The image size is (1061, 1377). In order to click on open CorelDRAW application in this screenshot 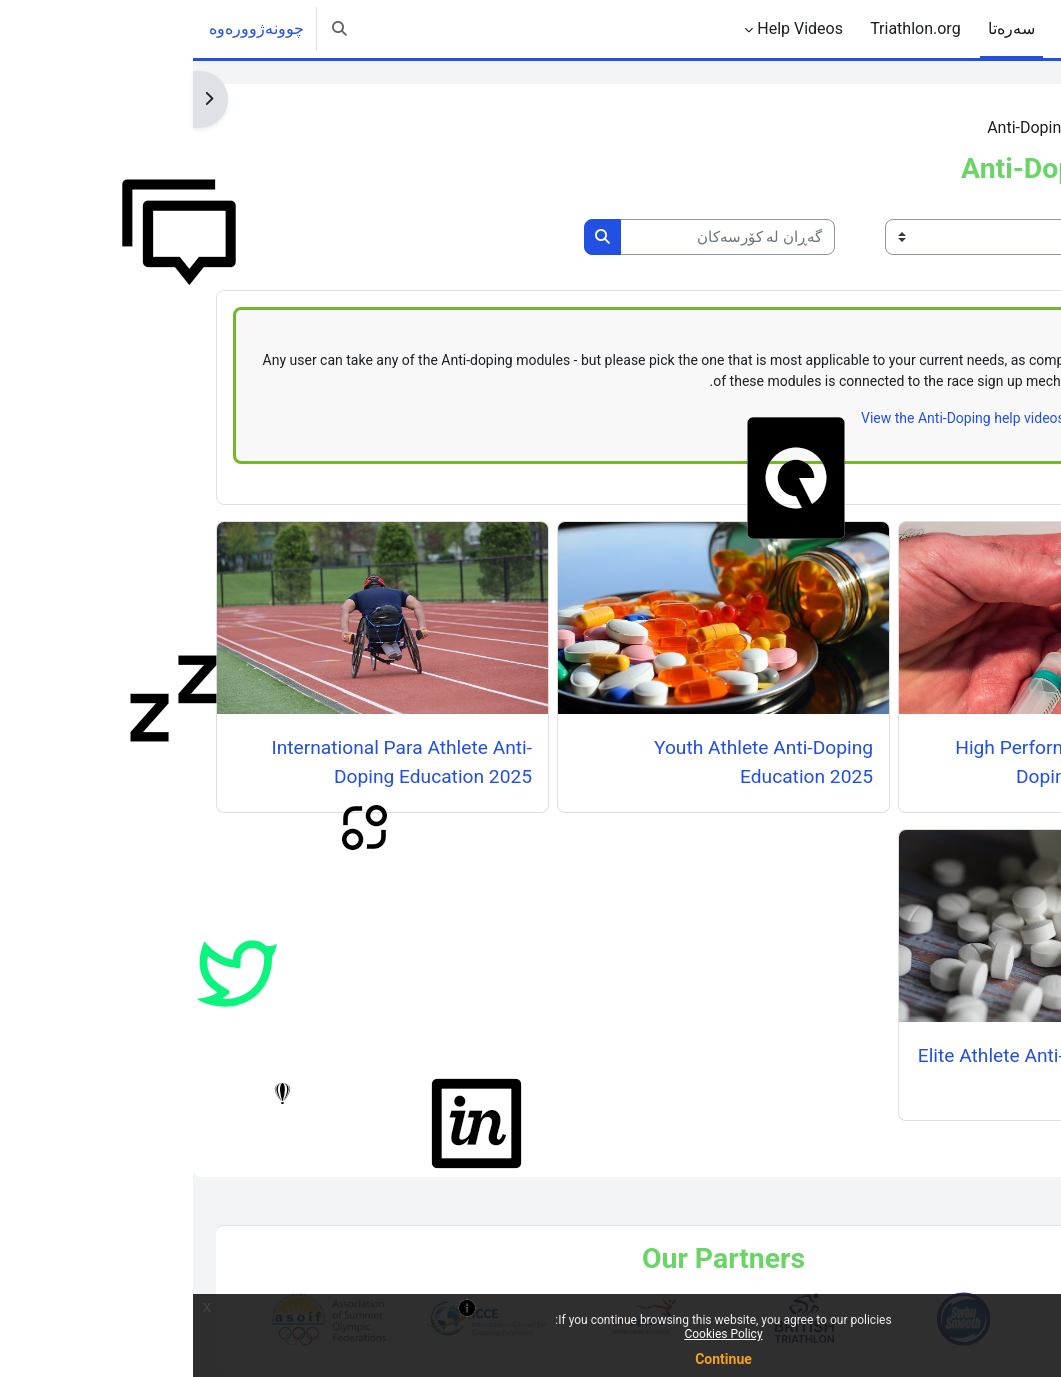, I will do `click(282, 1093)`.